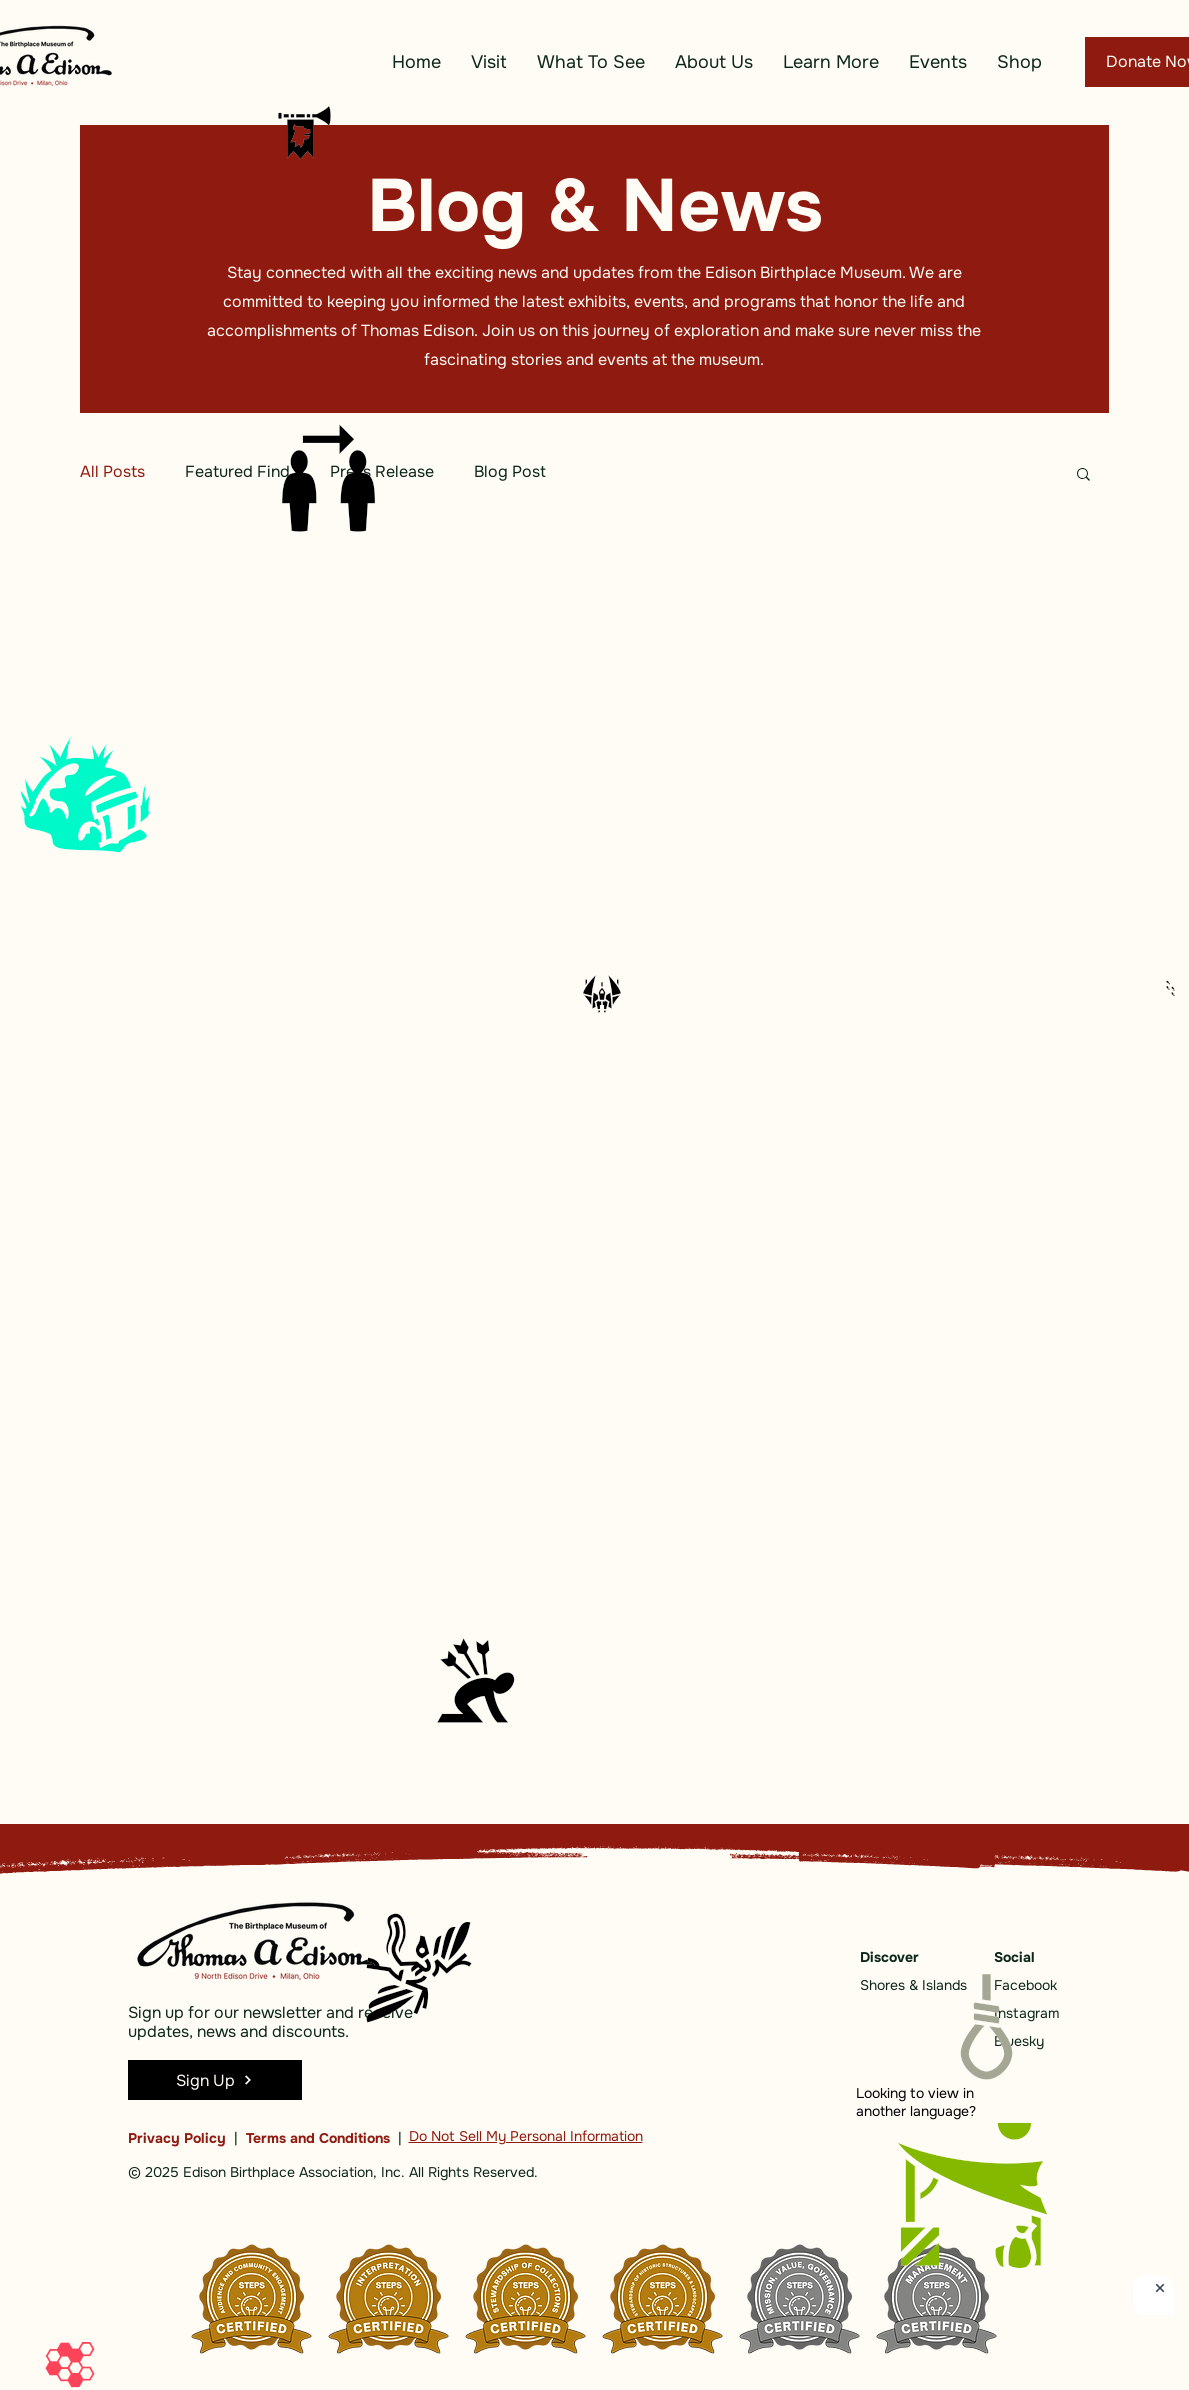 The width and height of the screenshot is (1189, 2390). Describe the element at coordinates (986, 2026) in the screenshot. I see `indicates a knot or rope-tying feature` at that location.